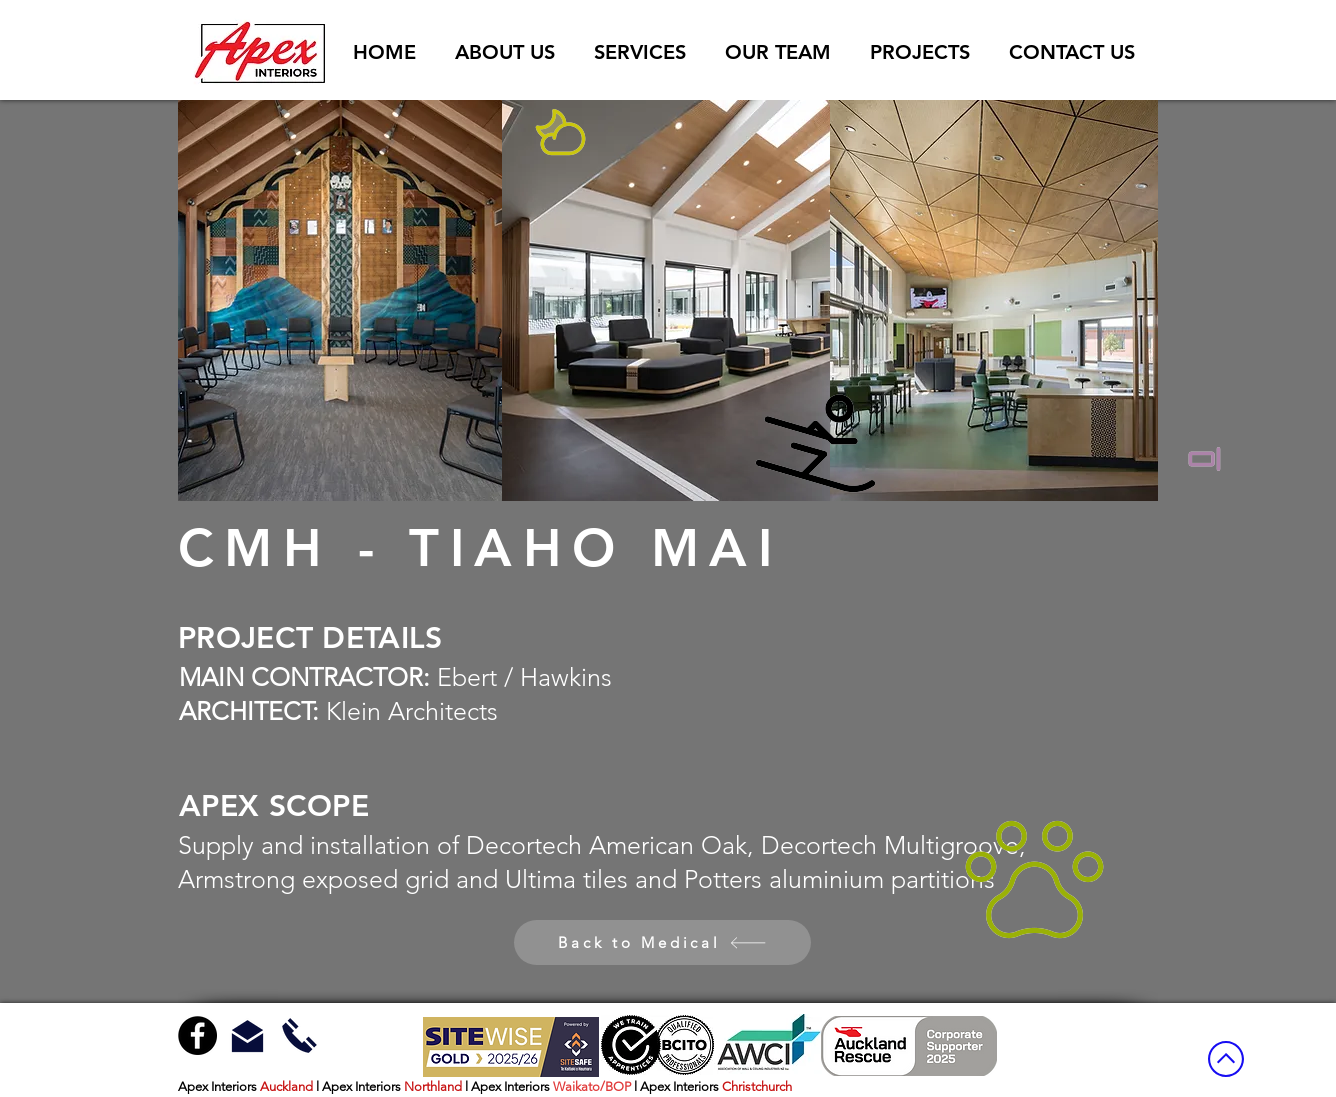  I want to click on access pet-related features or settings, so click(1034, 879).